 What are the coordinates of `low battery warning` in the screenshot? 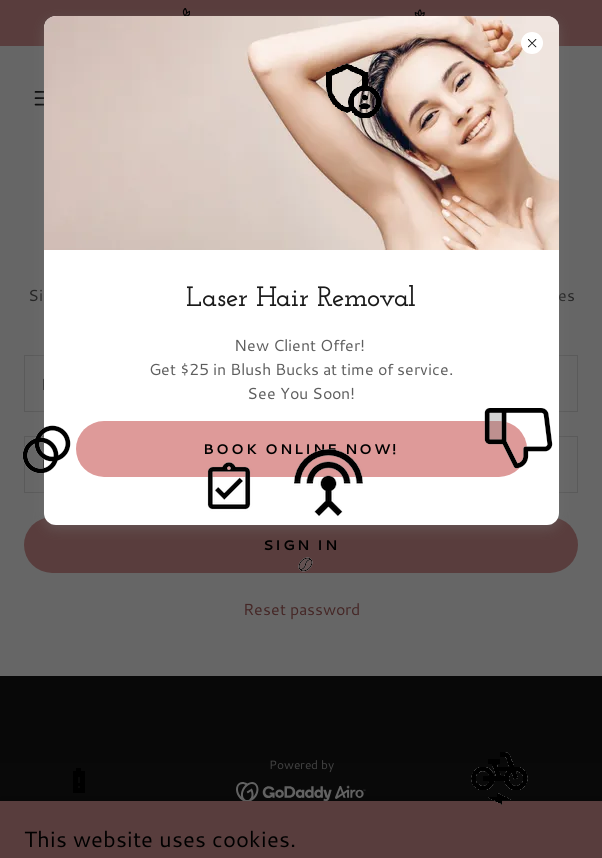 It's located at (79, 781).